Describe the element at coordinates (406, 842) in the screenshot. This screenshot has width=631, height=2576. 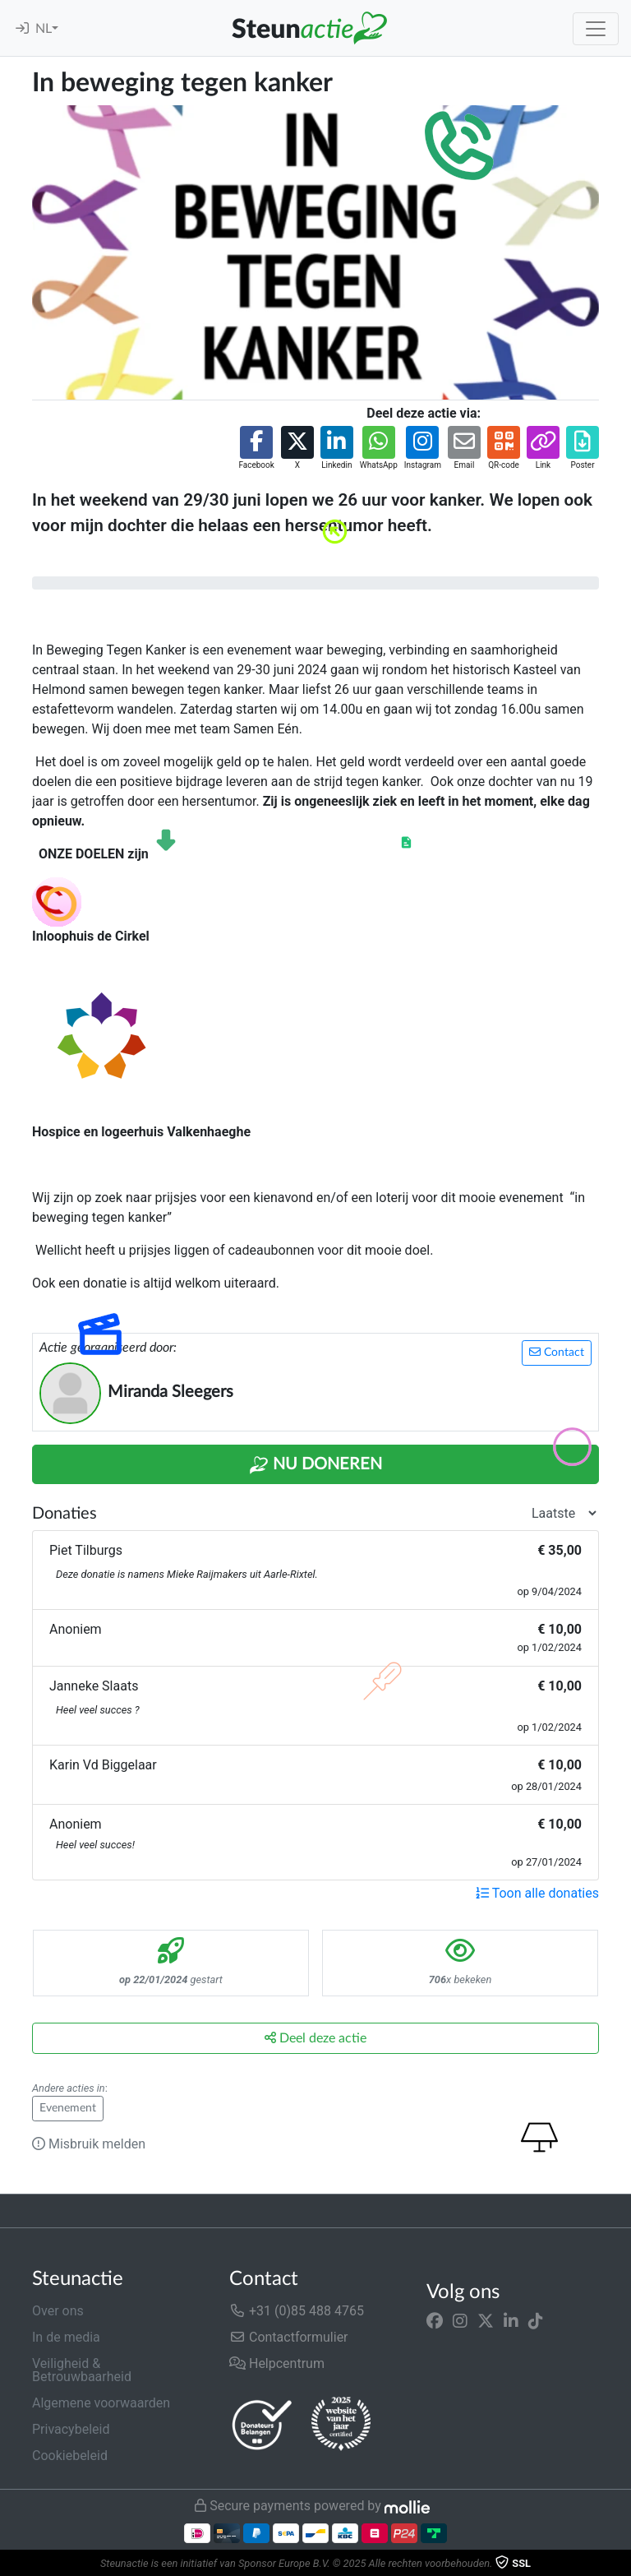
I see `view document contents` at that location.